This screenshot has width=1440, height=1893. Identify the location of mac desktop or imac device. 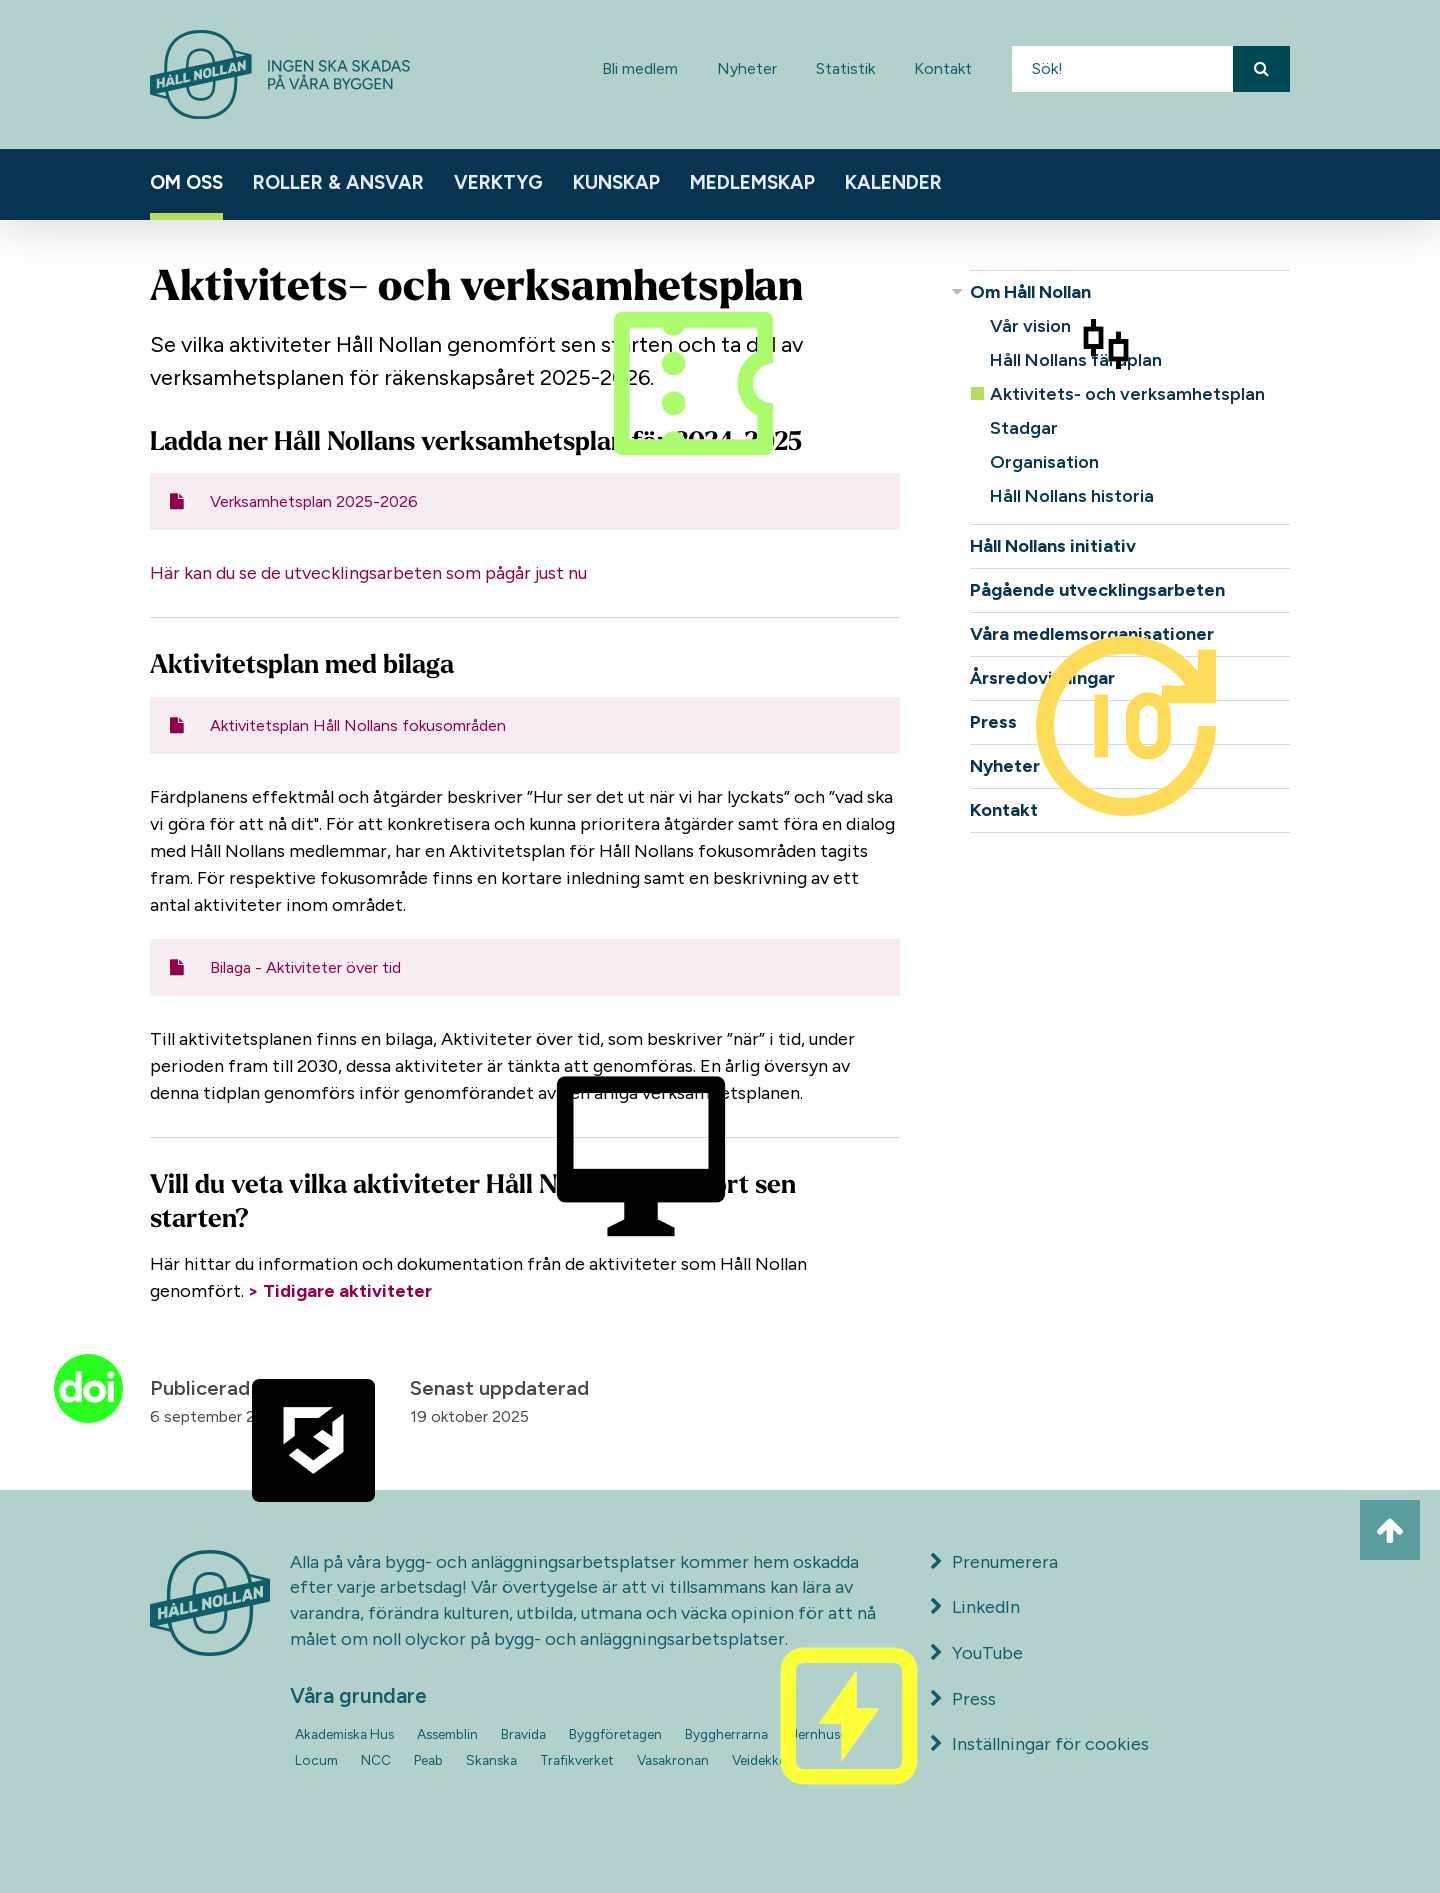
(641, 1152).